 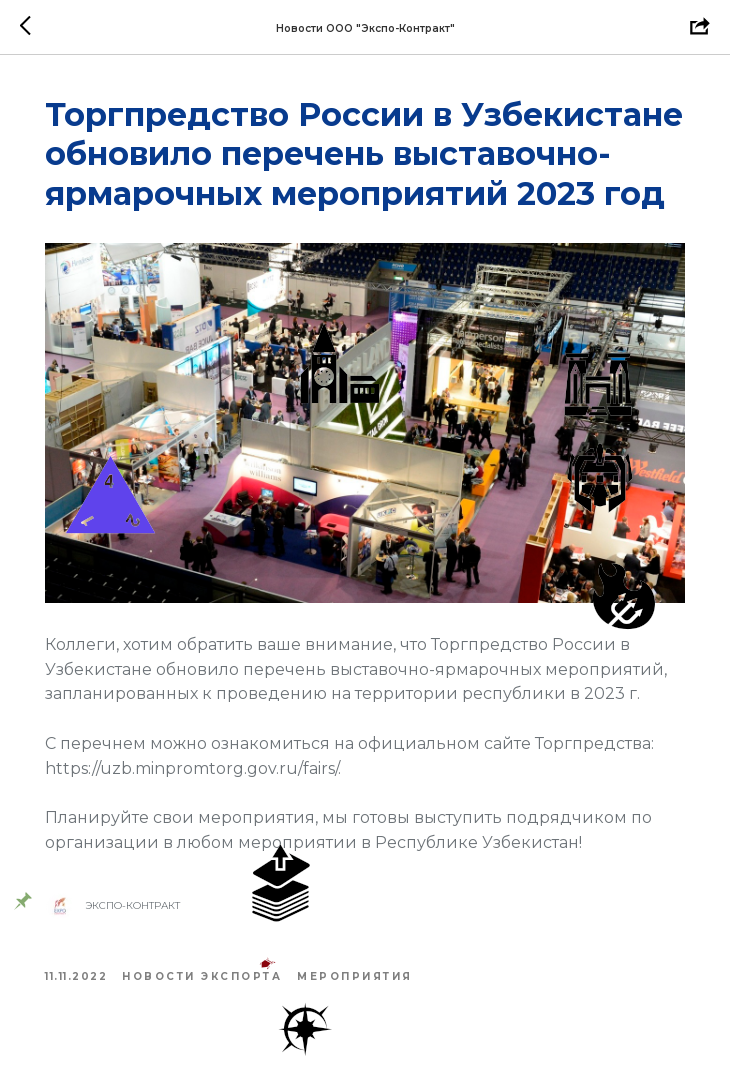 What do you see at coordinates (23, 901) in the screenshot?
I see `pin an item to keep it visible` at bounding box center [23, 901].